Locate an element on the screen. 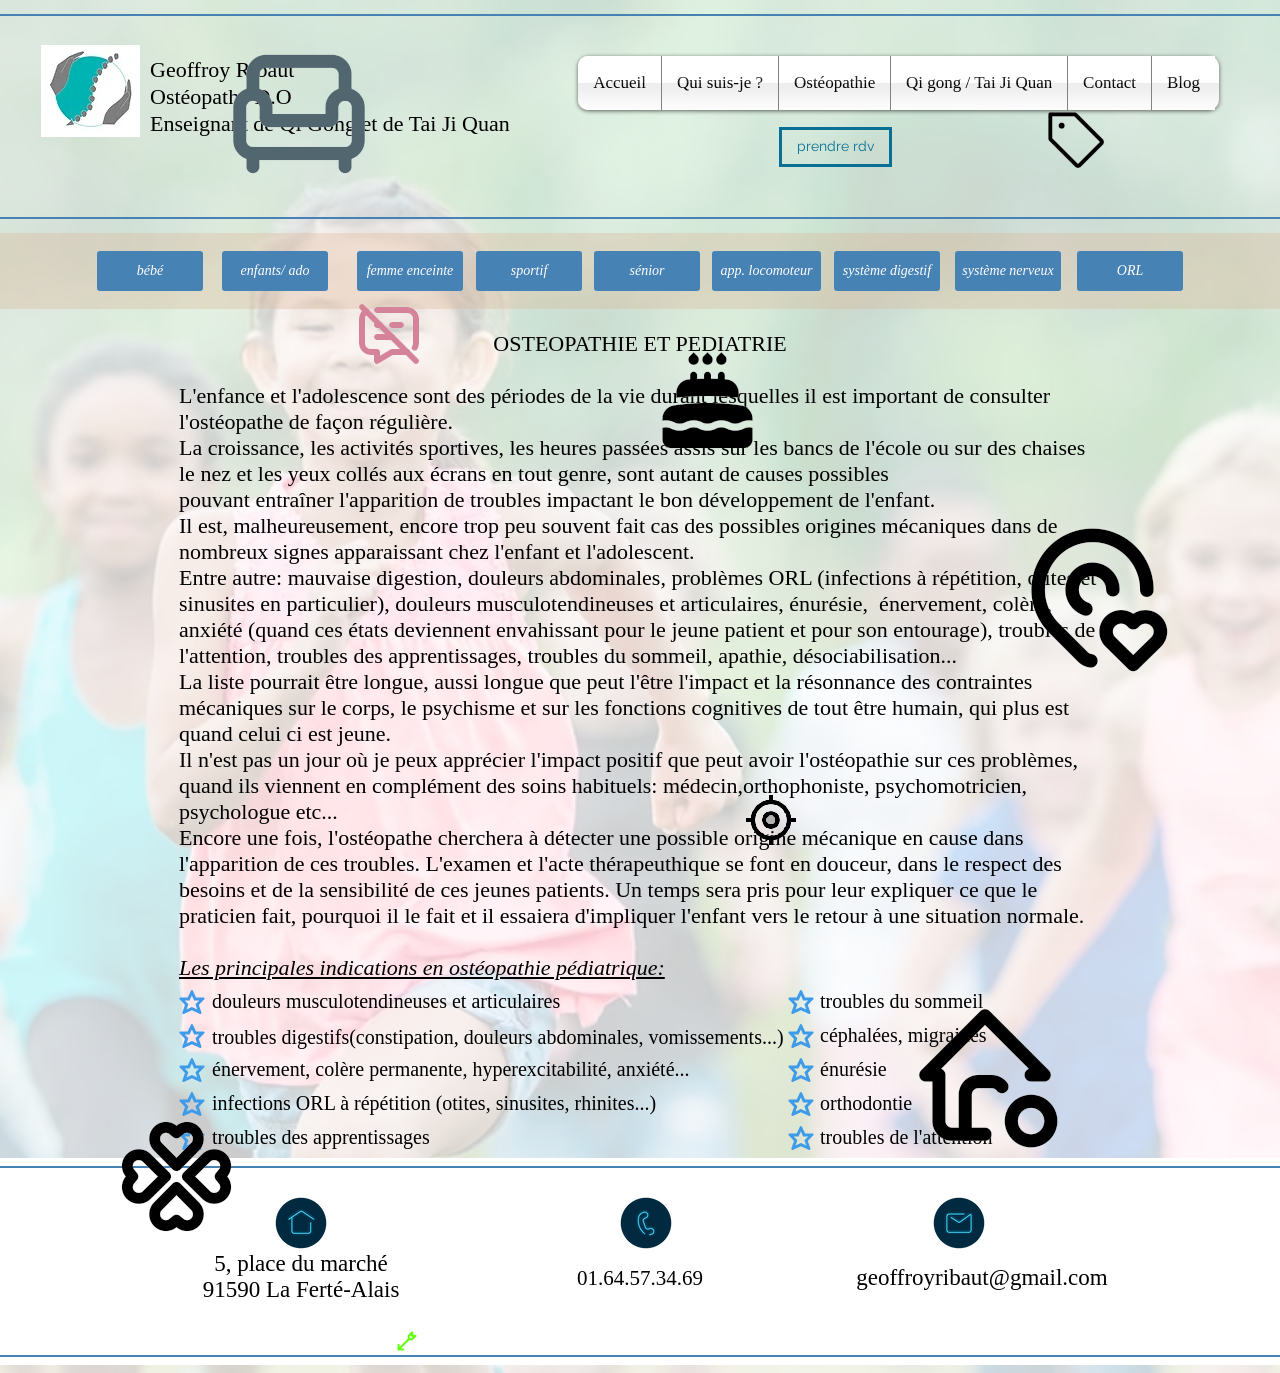 The image size is (1280, 1373). messaging is disabled or unavailable is located at coordinates (389, 334).